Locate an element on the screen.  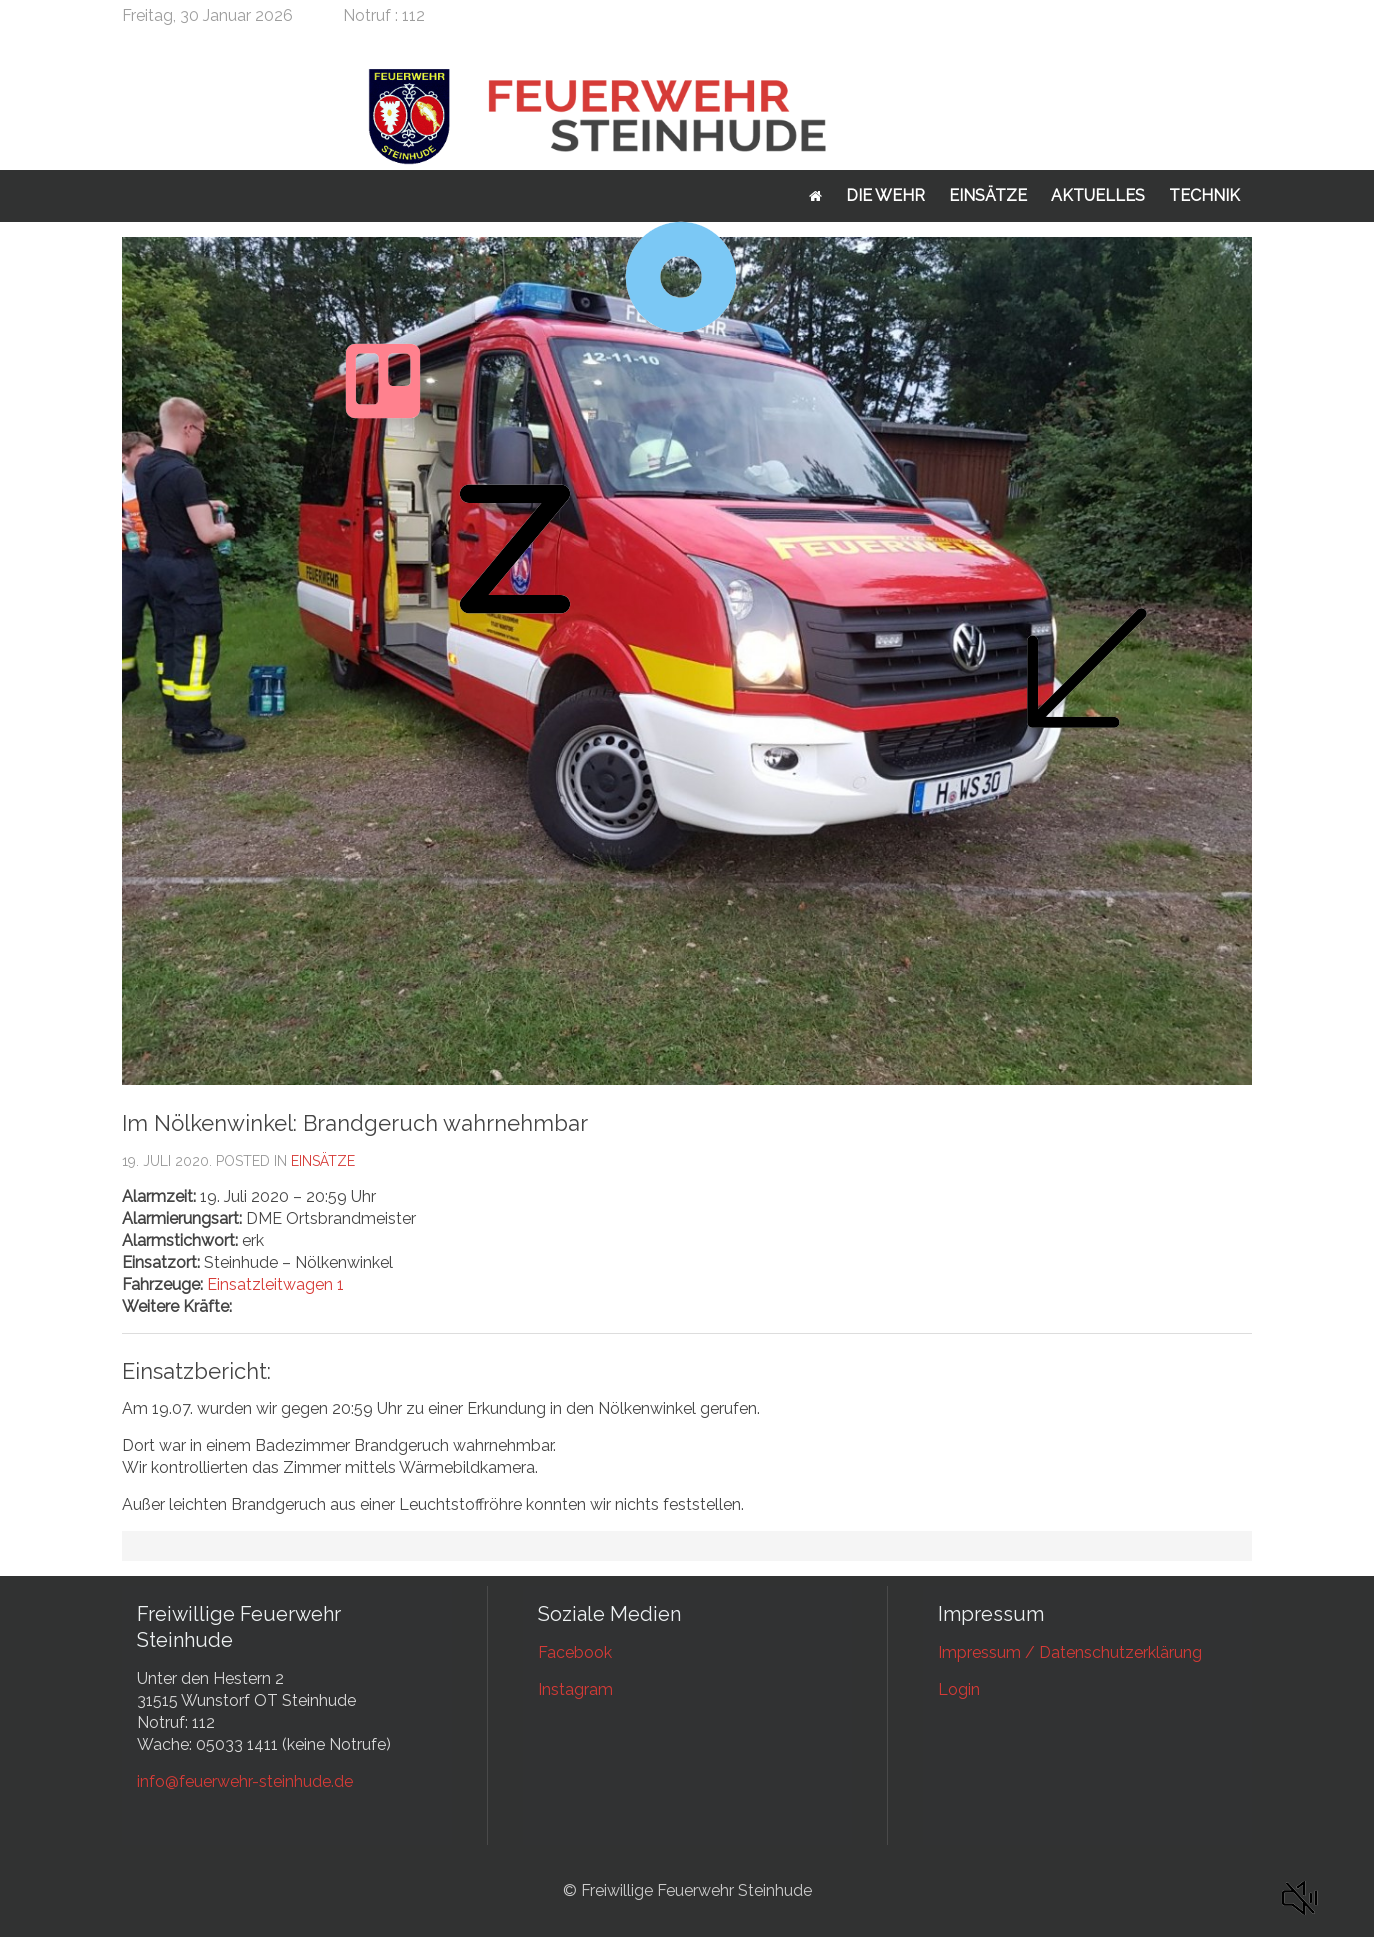
indicates a selected radio button option is located at coordinates (681, 277).